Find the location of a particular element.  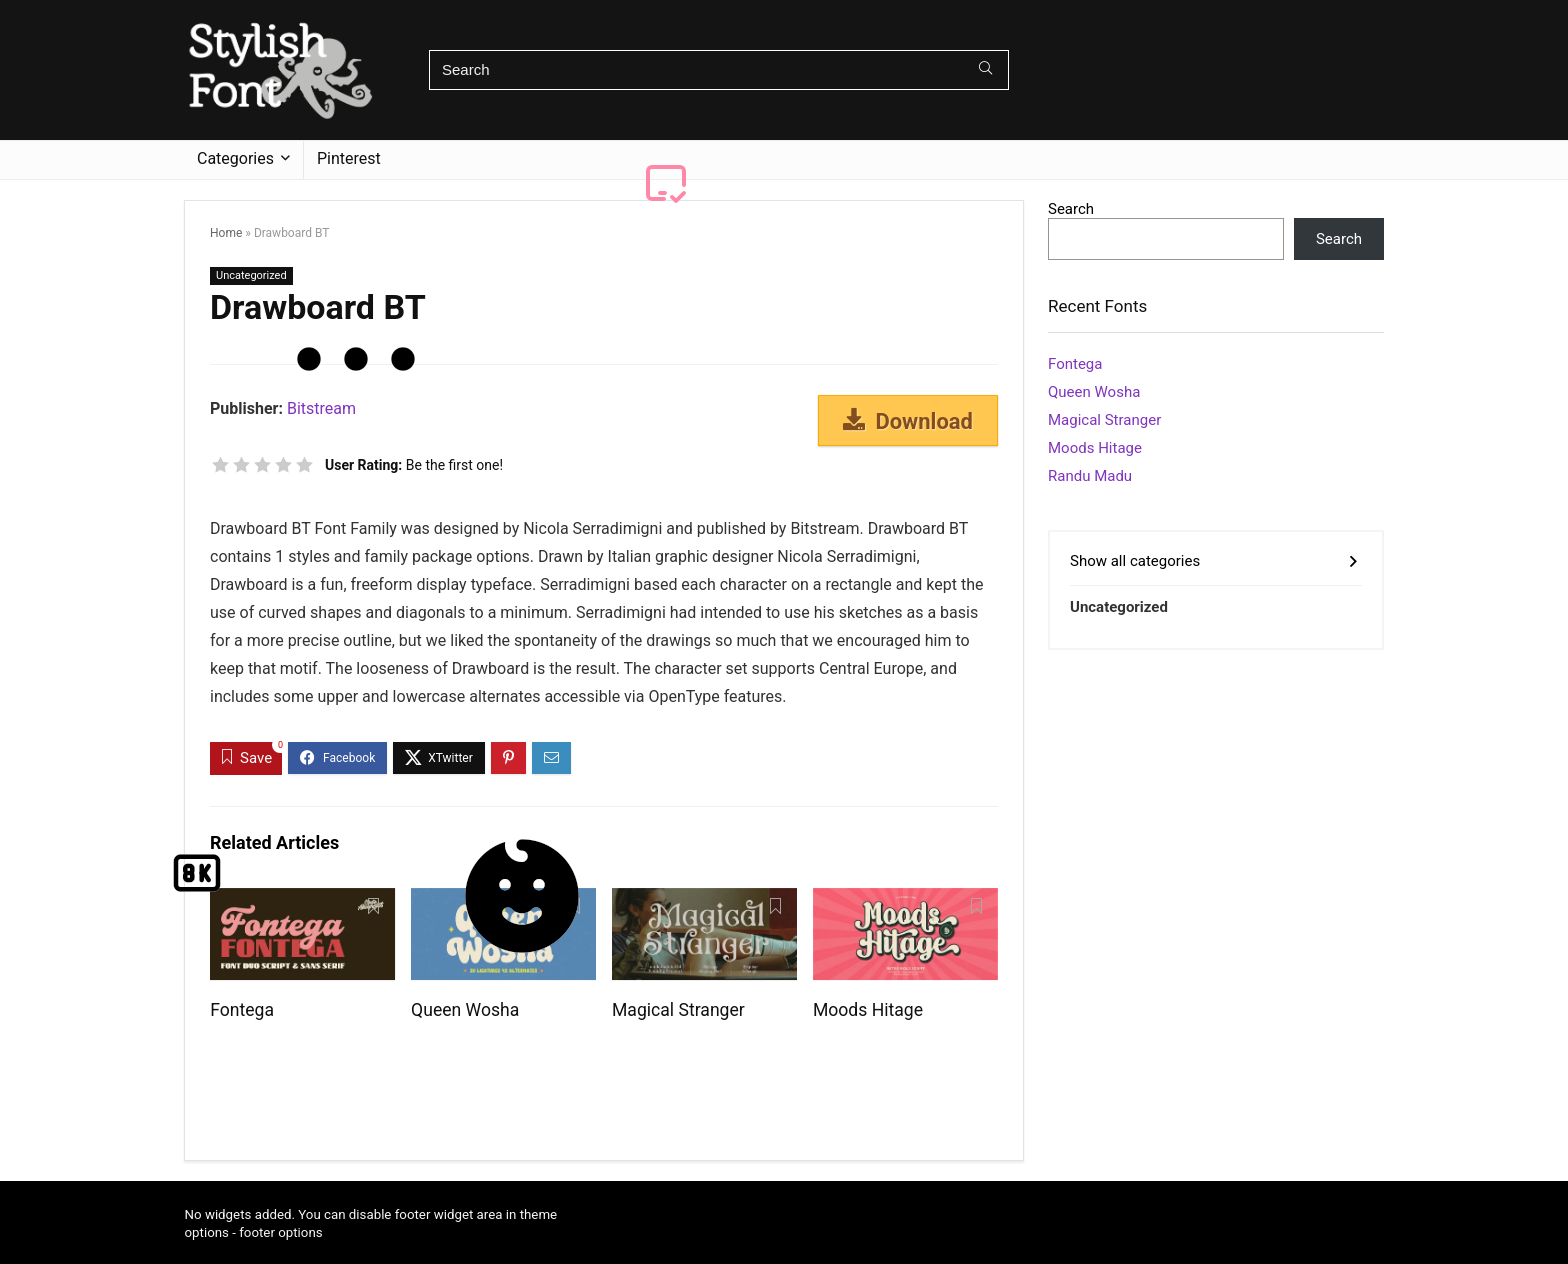

switch to kids mode or child-friendly content is located at coordinates (522, 896).